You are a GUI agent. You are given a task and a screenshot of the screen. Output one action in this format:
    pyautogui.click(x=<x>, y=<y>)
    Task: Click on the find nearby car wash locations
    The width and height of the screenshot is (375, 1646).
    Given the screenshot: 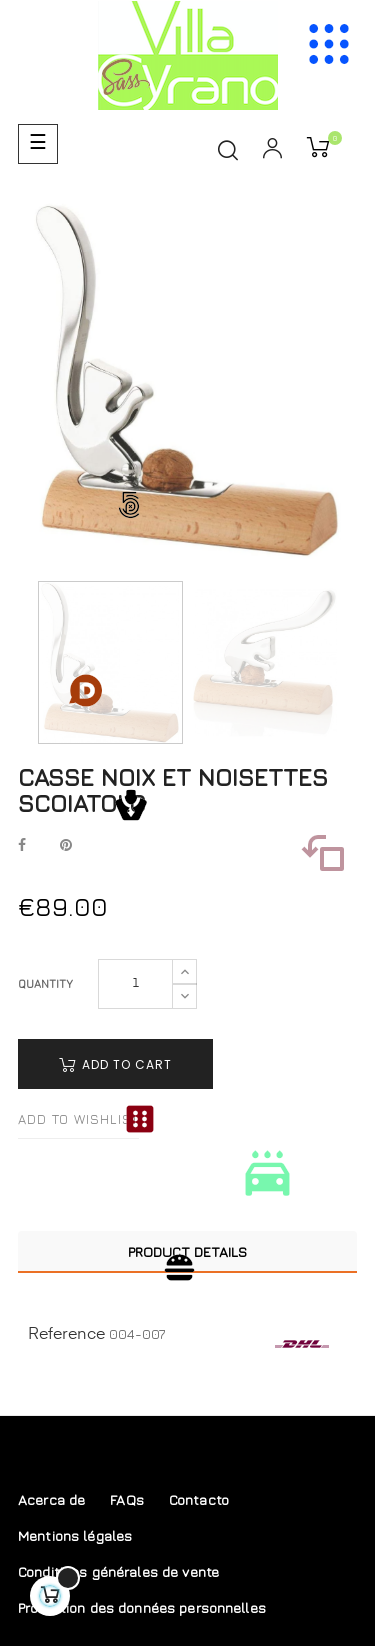 What is the action you would take?
    pyautogui.click(x=267, y=1171)
    